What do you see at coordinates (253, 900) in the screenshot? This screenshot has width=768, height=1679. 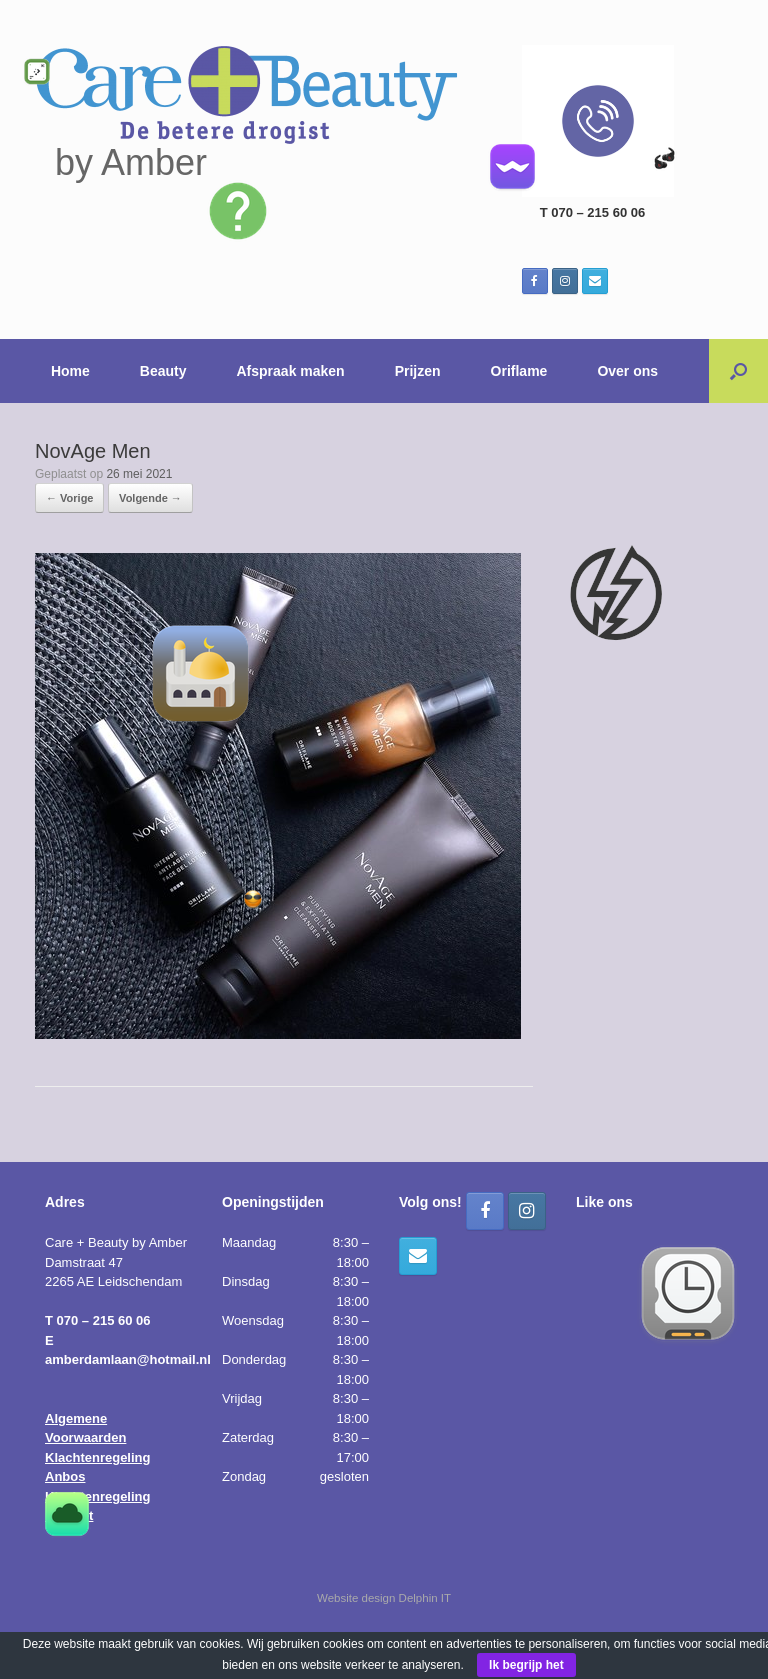 I see `indicates a "cool" or confident mood in messaging` at bounding box center [253, 900].